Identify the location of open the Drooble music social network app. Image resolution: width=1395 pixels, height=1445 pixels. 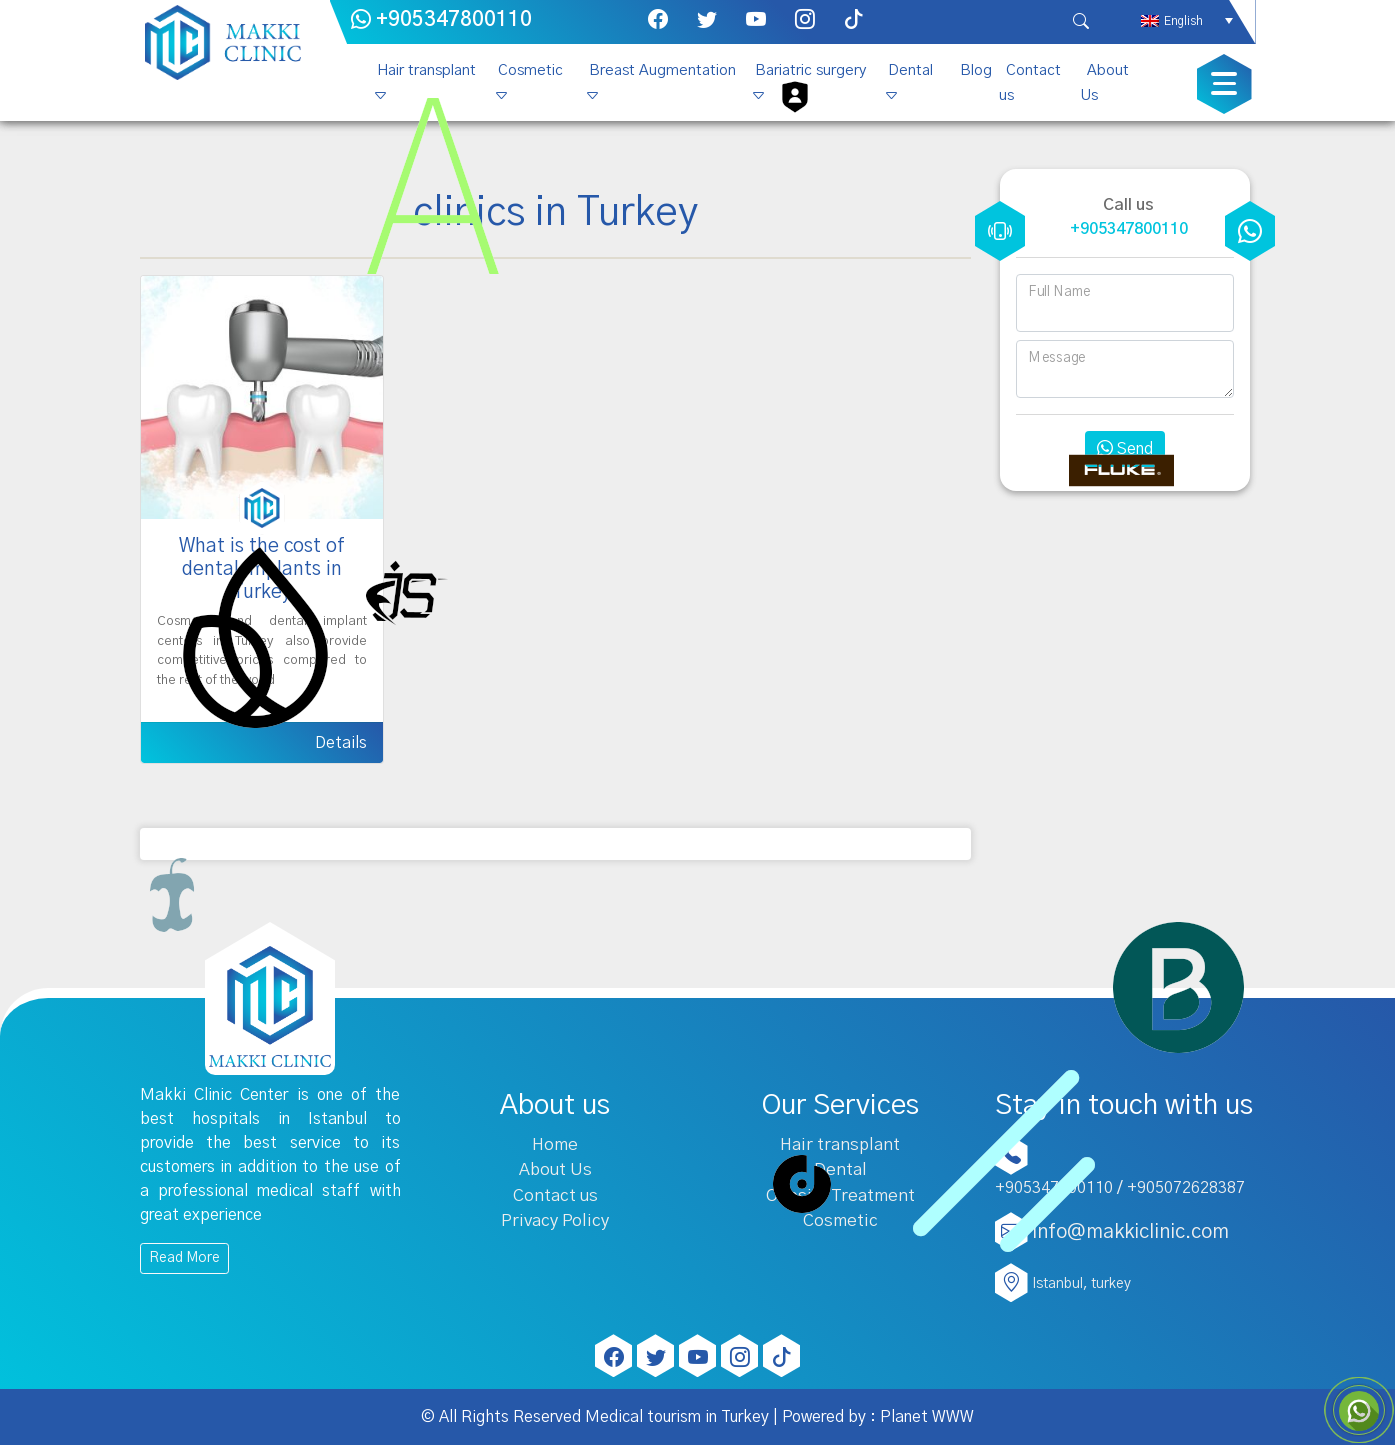
(802, 1184).